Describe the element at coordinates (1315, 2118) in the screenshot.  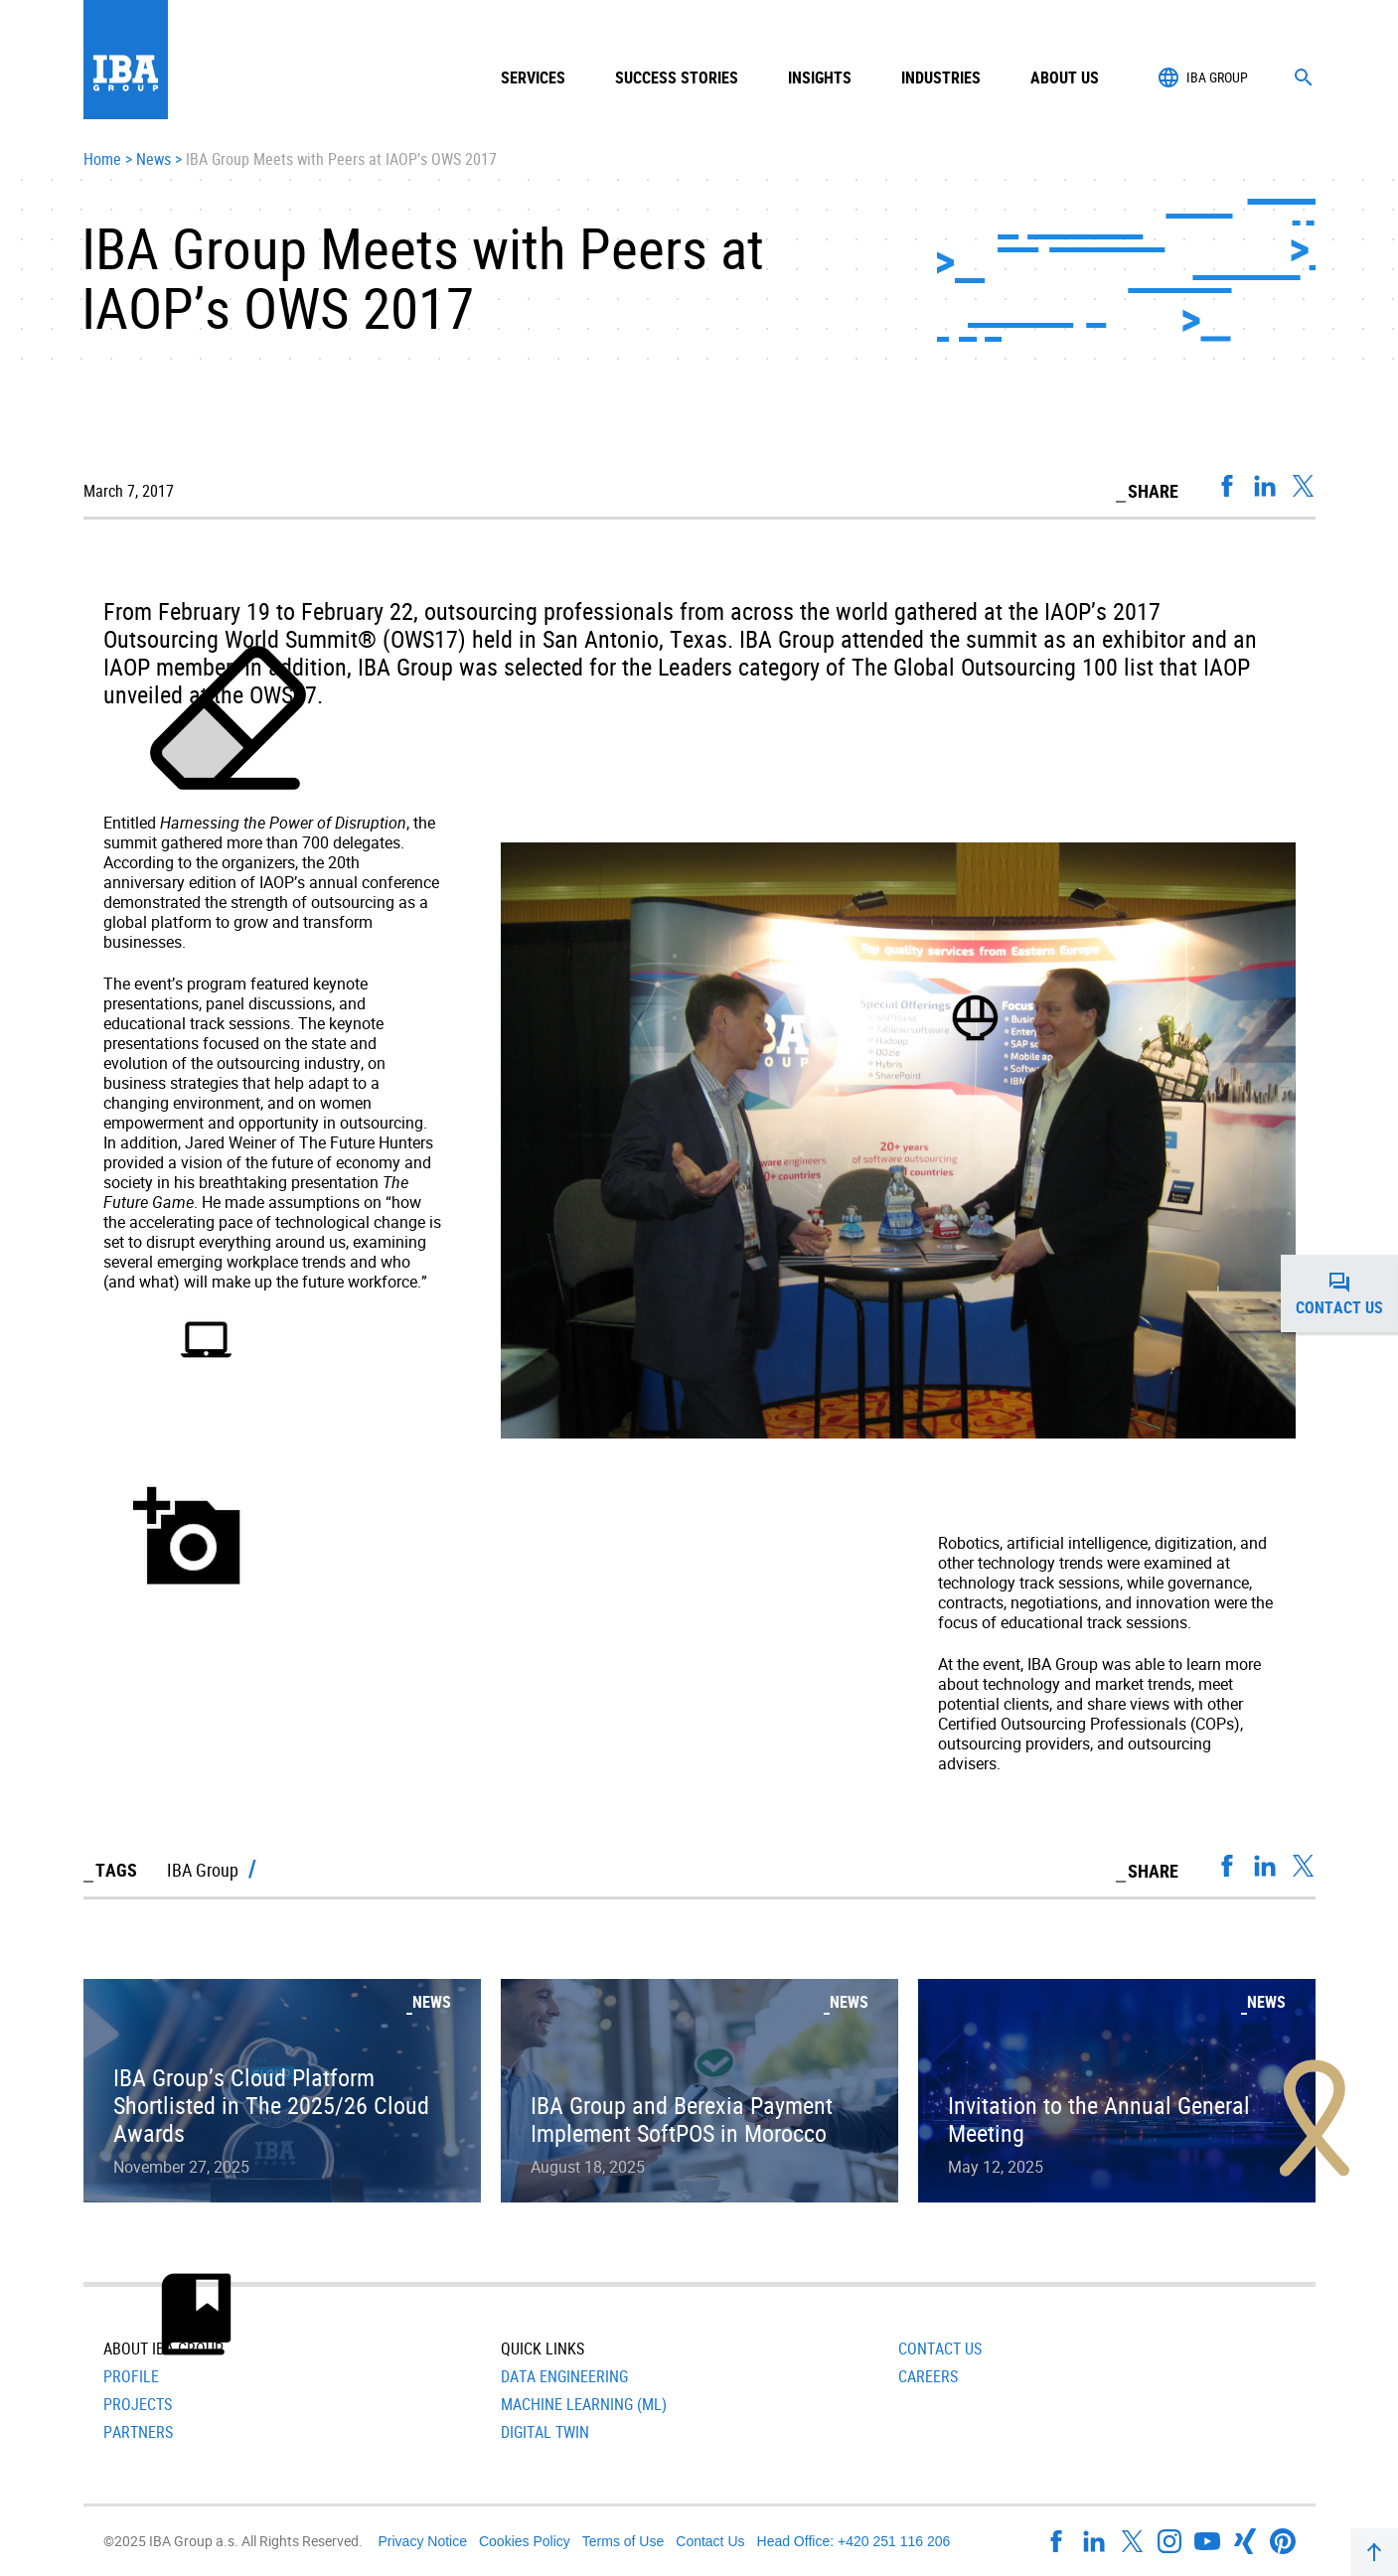
I see `health awareness or medical cause symbol` at that location.